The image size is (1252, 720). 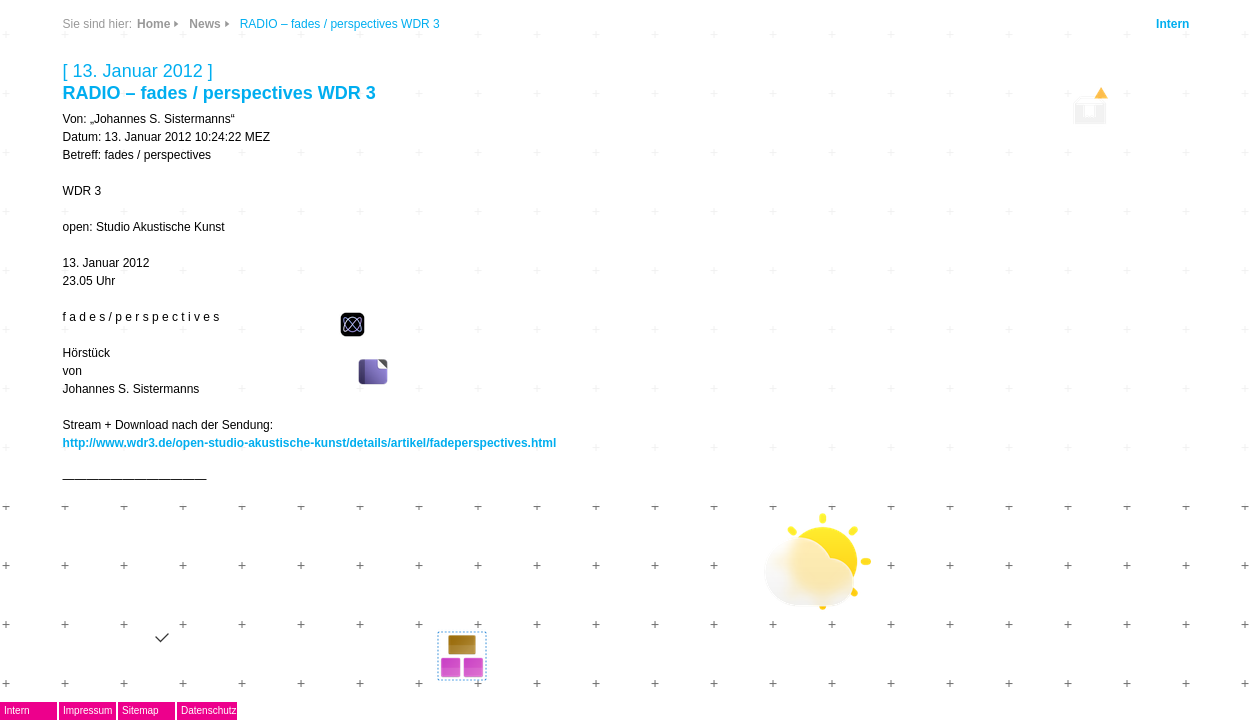 What do you see at coordinates (373, 371) in the screenshot?
I see `change desktop wallpaper settings` at bounding box center [373, 371].